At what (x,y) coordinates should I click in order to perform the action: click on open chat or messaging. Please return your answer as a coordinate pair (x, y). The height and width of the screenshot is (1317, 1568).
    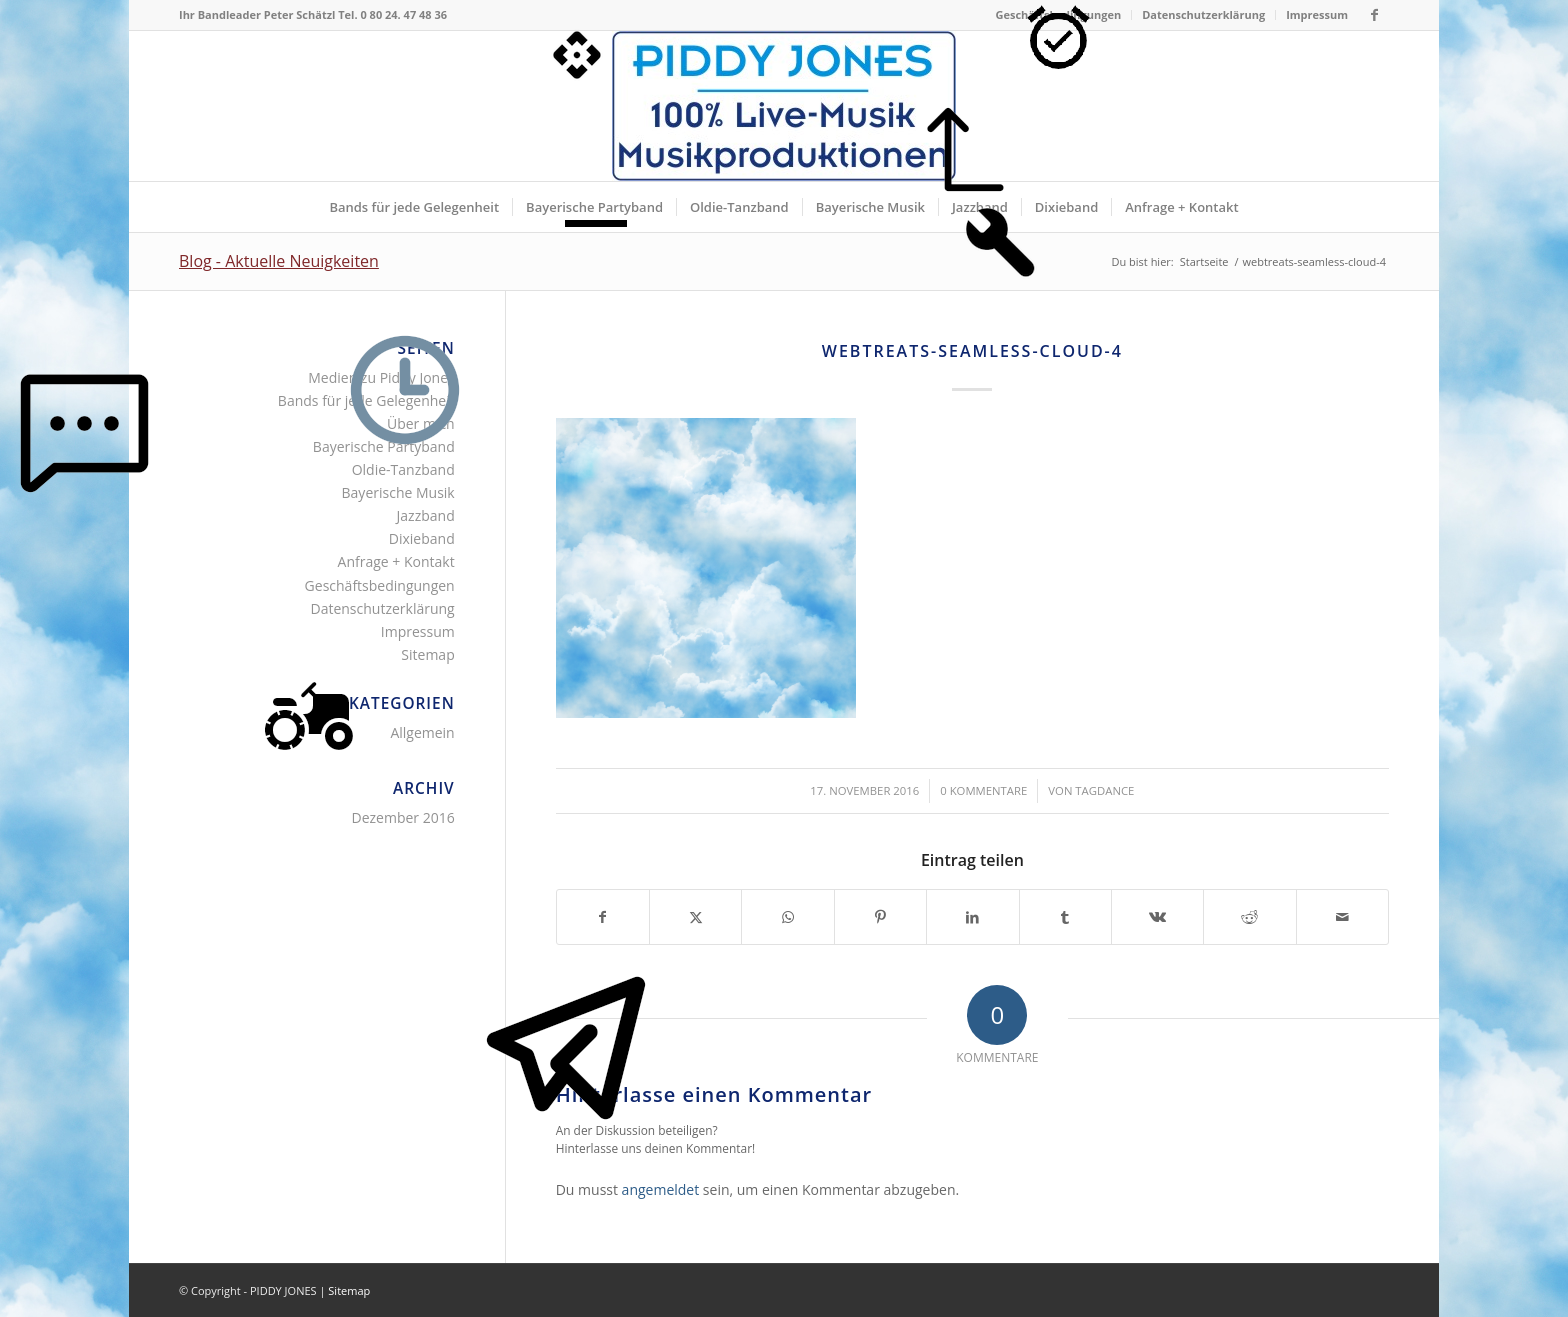
    Looking at the image, I should click on (84, 423).